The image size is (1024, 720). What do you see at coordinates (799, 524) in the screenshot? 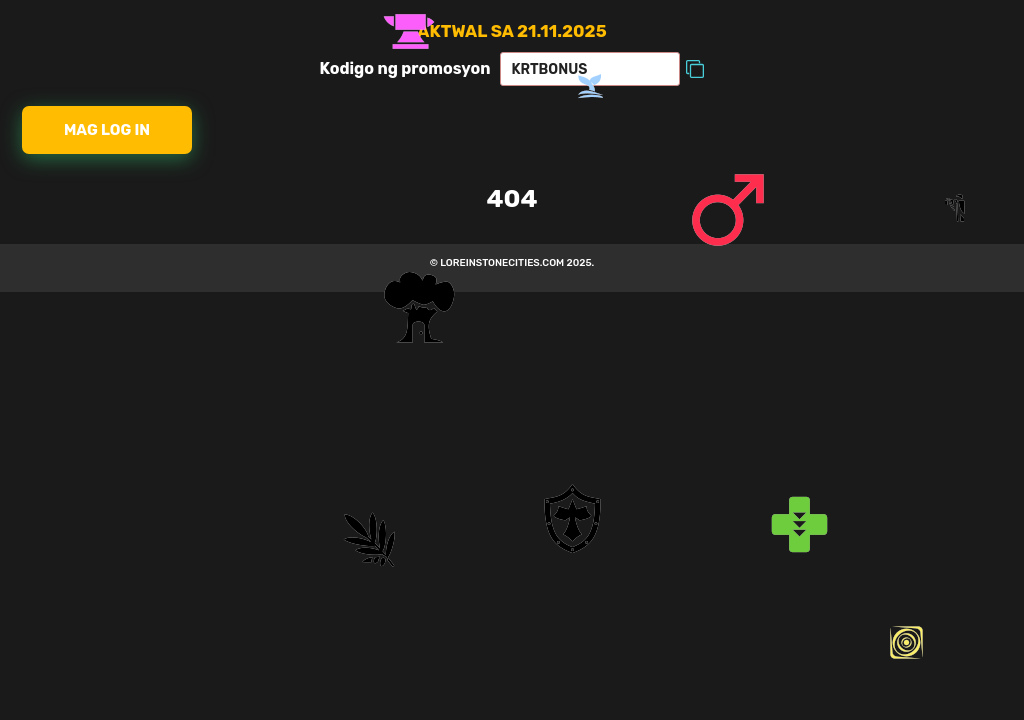
I see `indicates health or HP is decreasing` at bounding box center [799, 524].